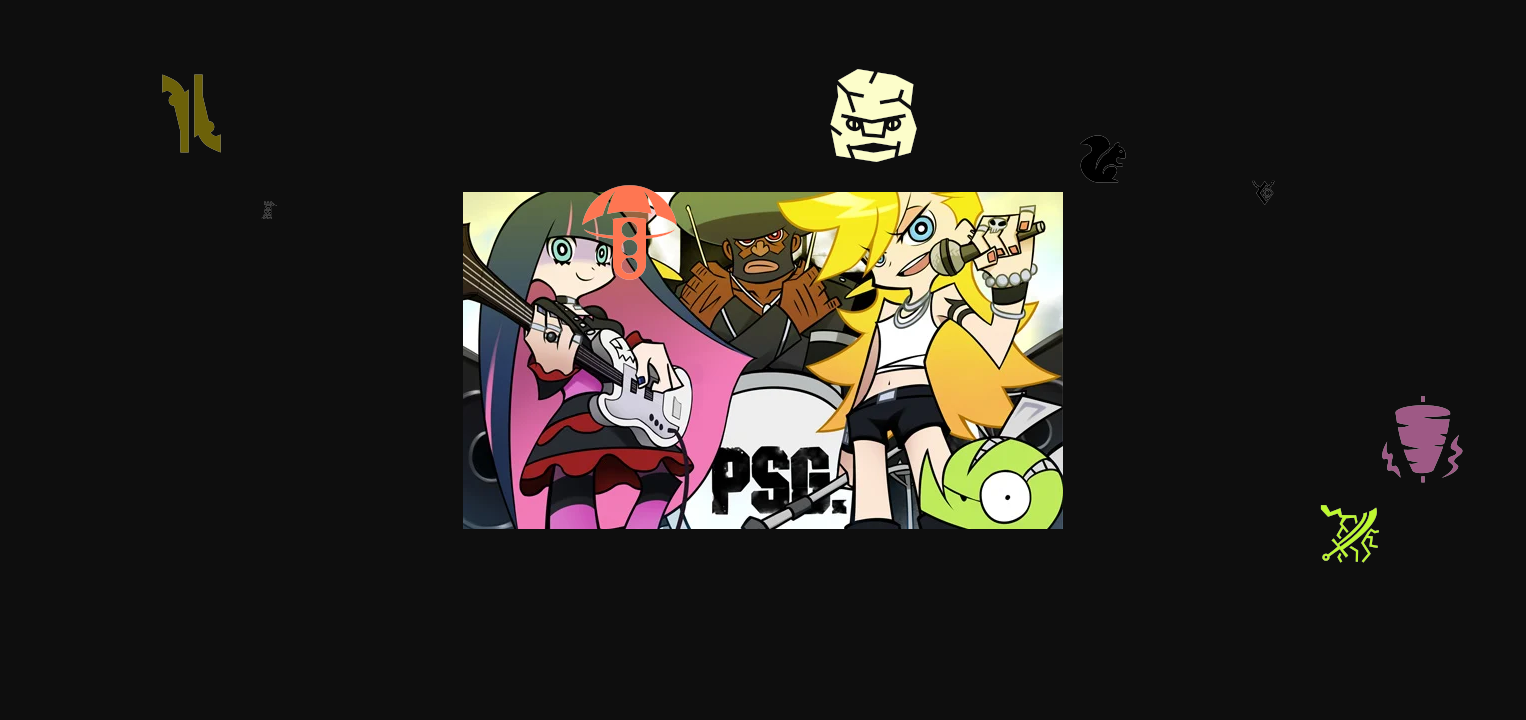 This screenshot has width=1526, height=720. Describe the element at coordinates (629, 232) in the screenshot. I see `game item or power-up mushroom` at that location.